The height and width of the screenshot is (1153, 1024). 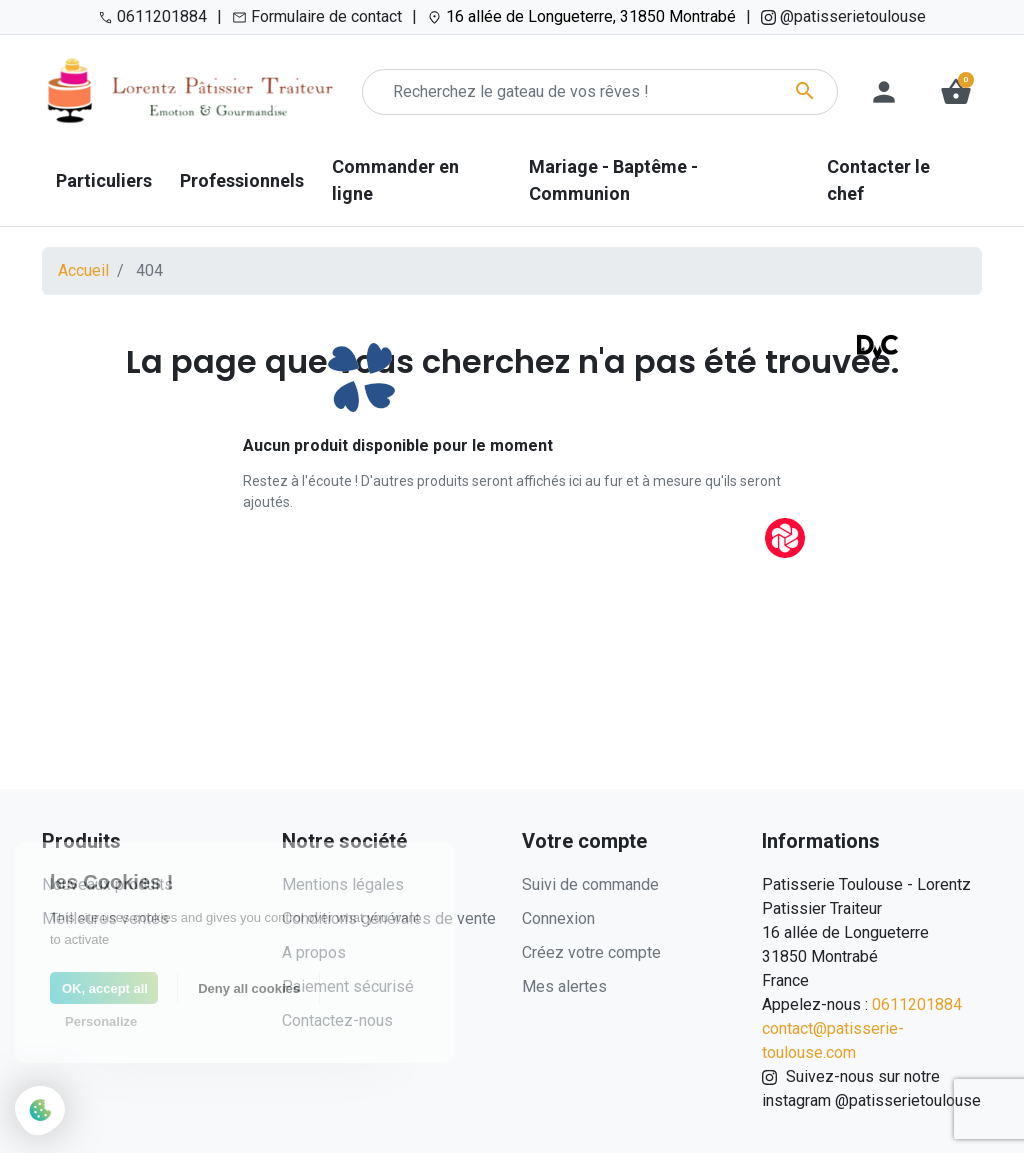 What do you see at coordinates (361, 377) in the screenshot?
I see `4chan logo` at bounding box center [361, 377].